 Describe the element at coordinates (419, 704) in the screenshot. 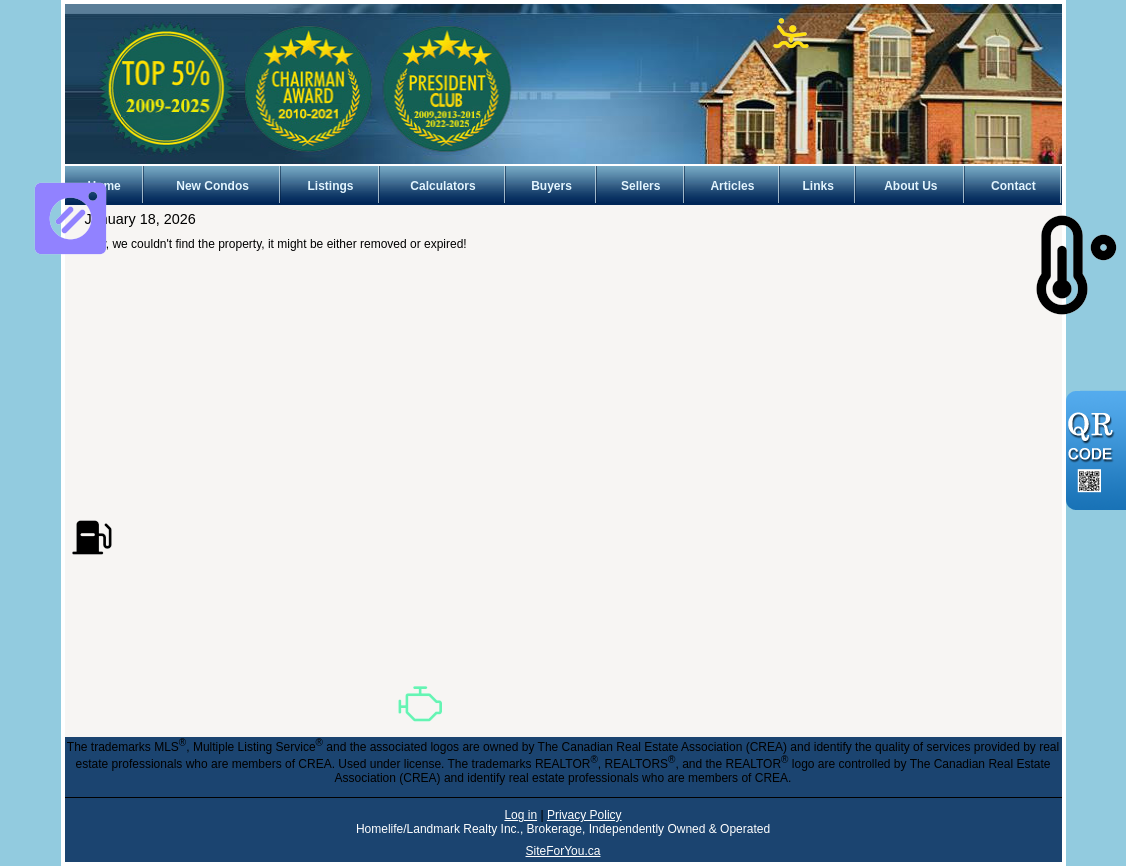

I see `view engine or vehicle diagnostics` at that location.